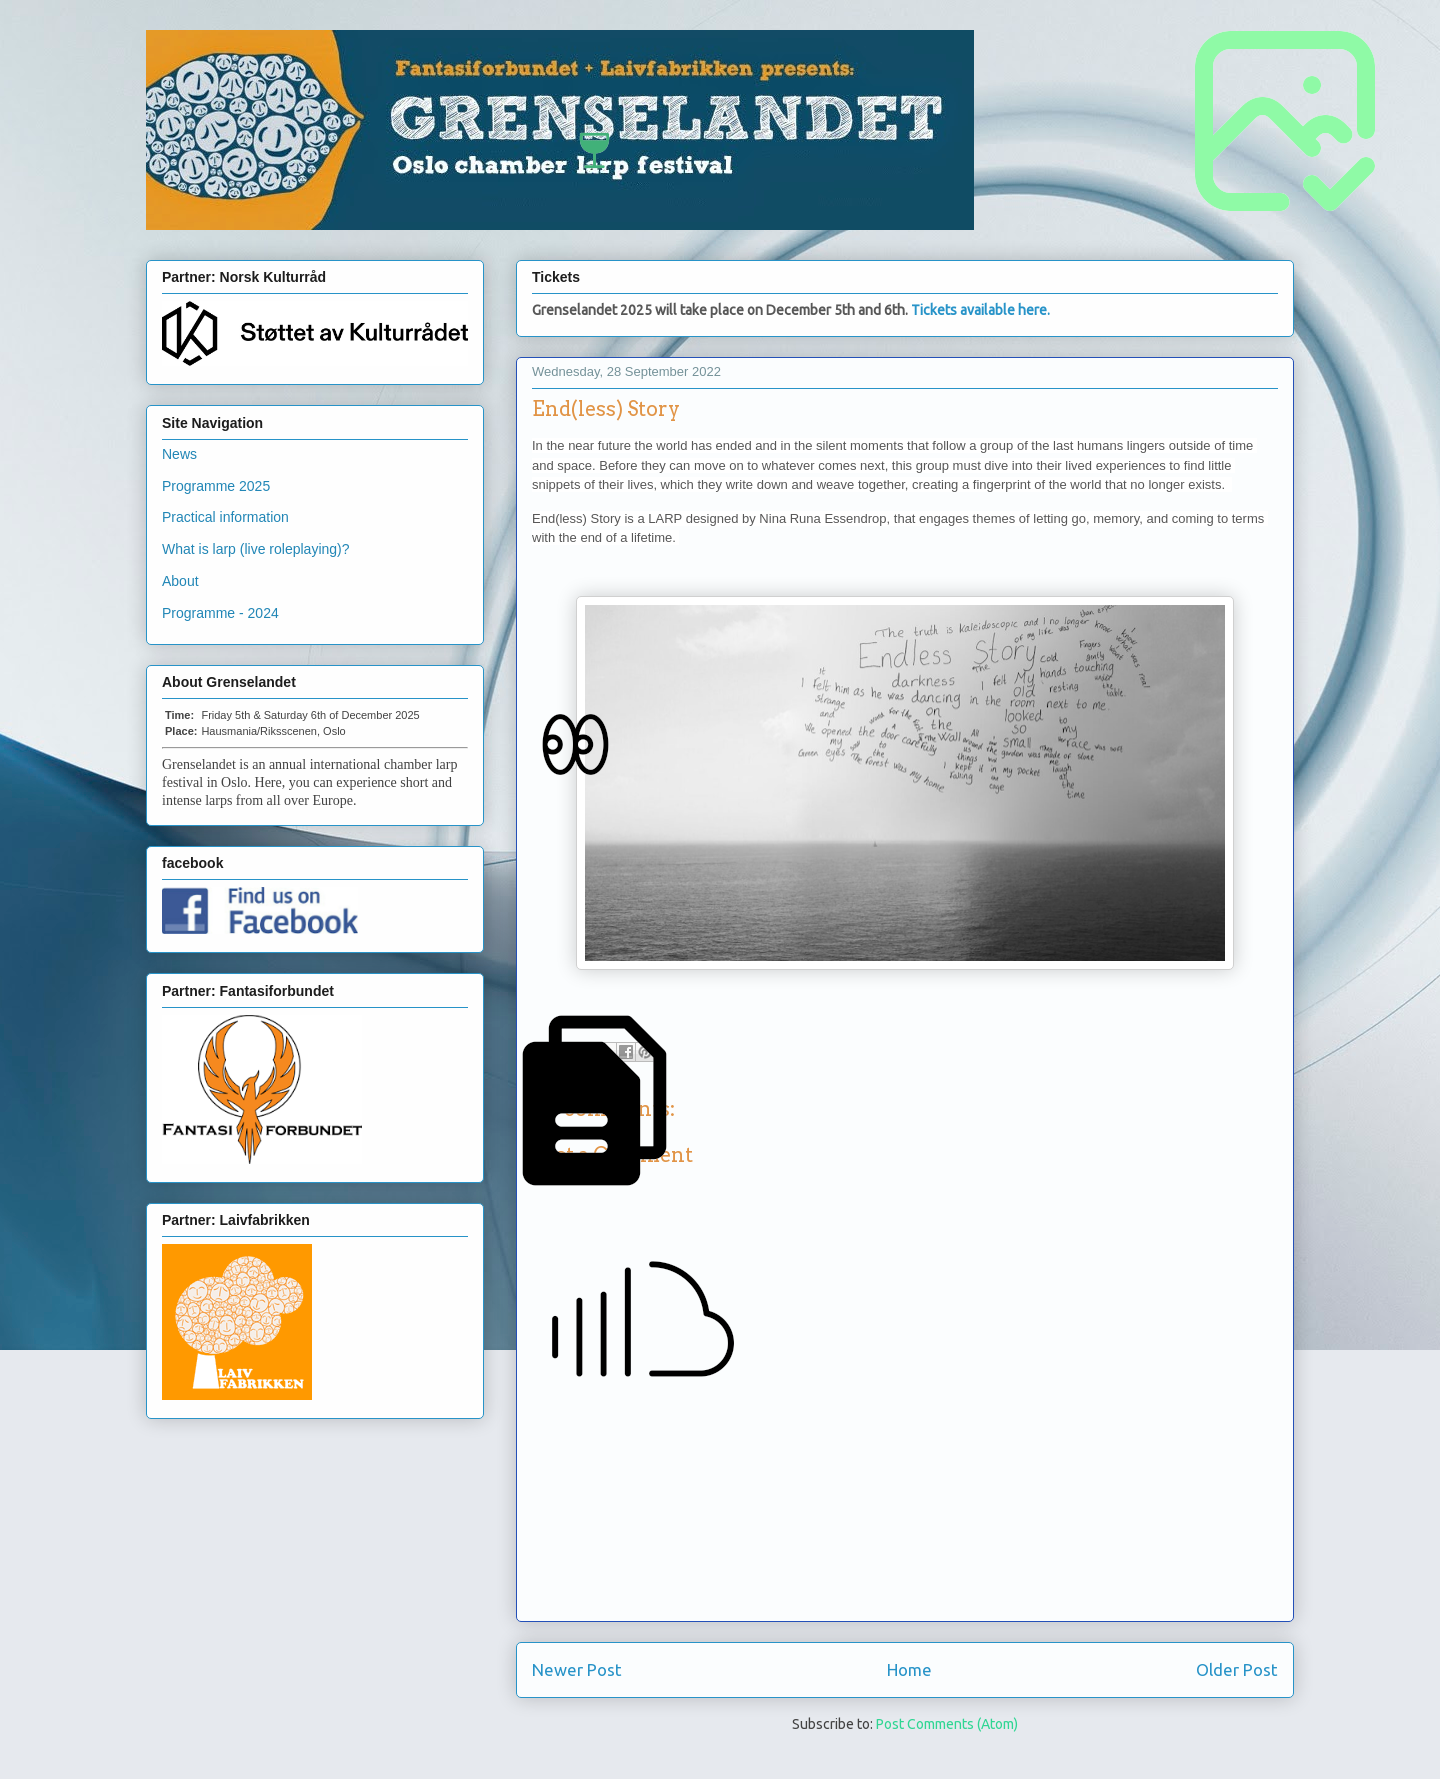 This screenshot has width=1440, height=1779. I want to click on indicates someone is viewing or watching, so click(575, 744).